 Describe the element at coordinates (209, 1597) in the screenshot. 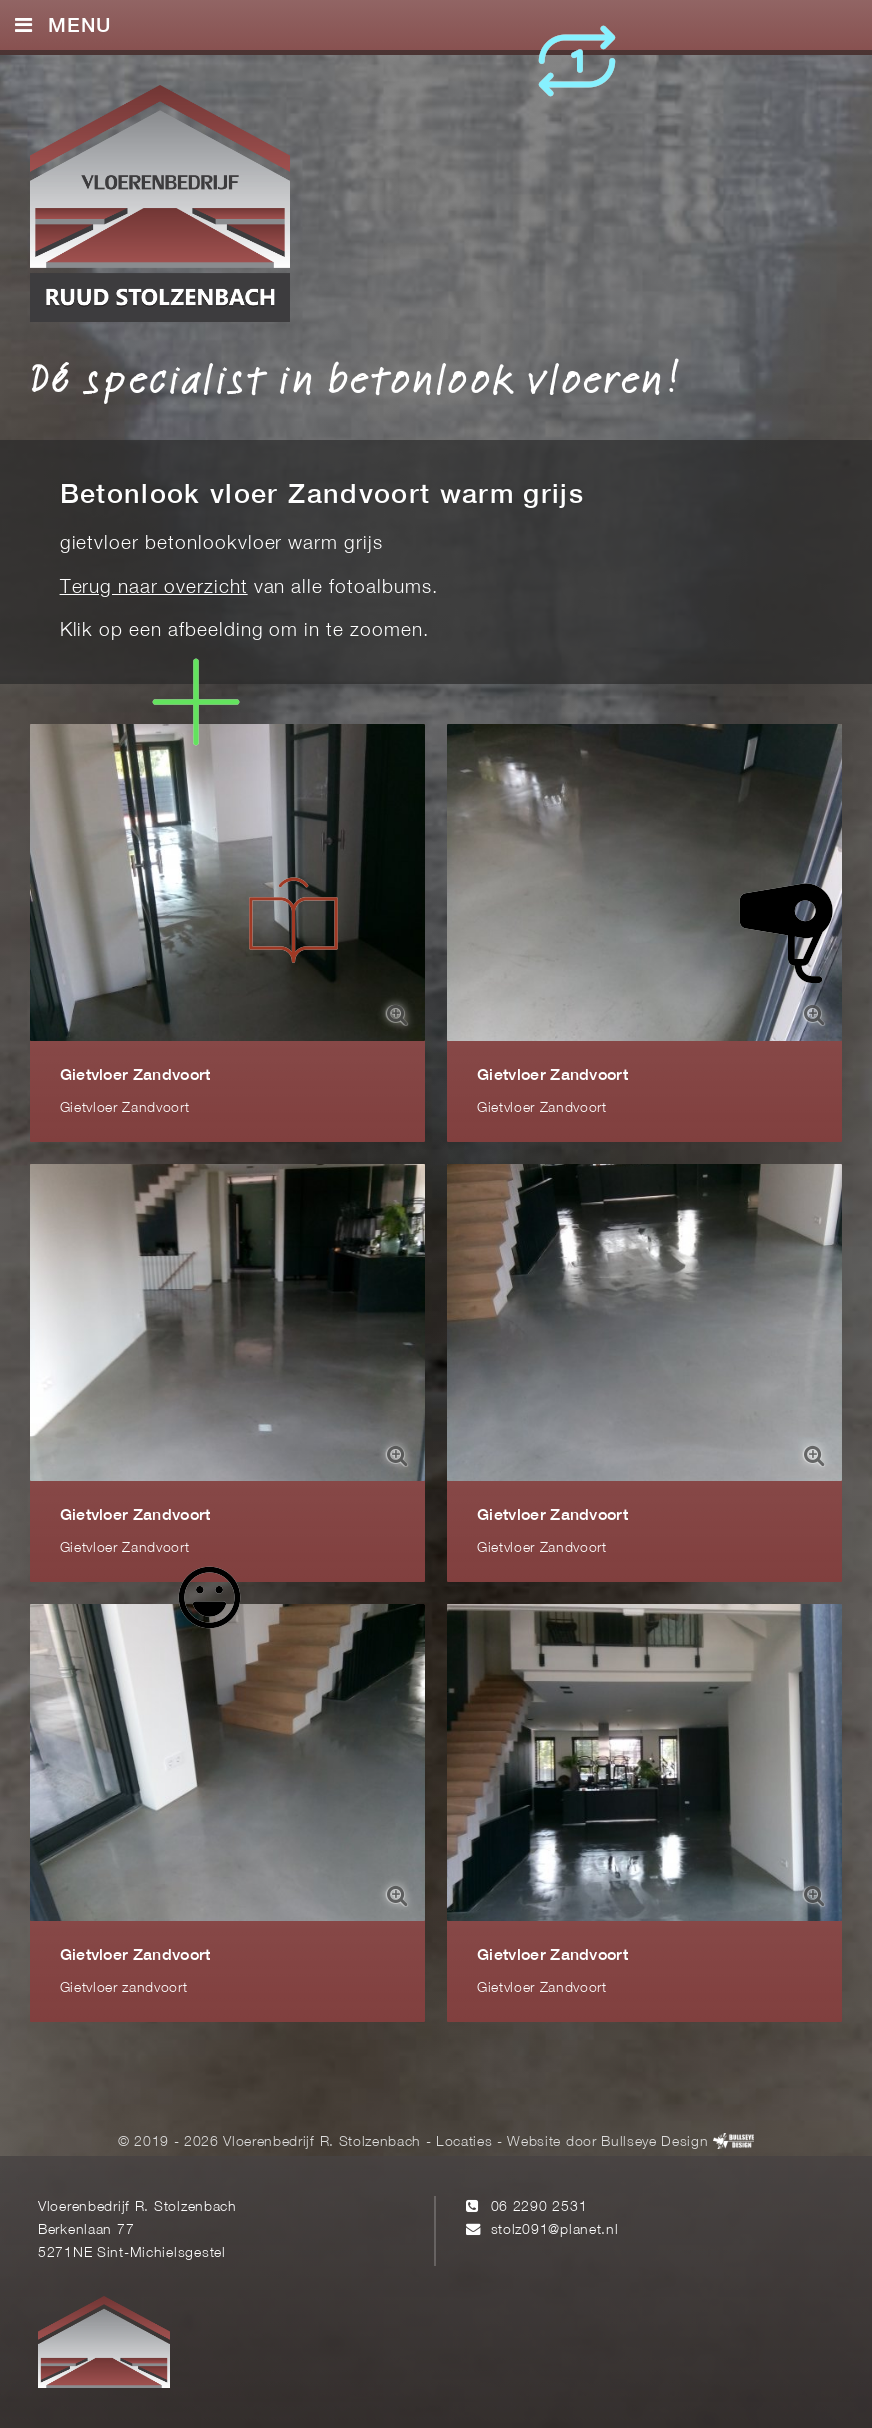

I see `react with laughter to a message or post` at that location.